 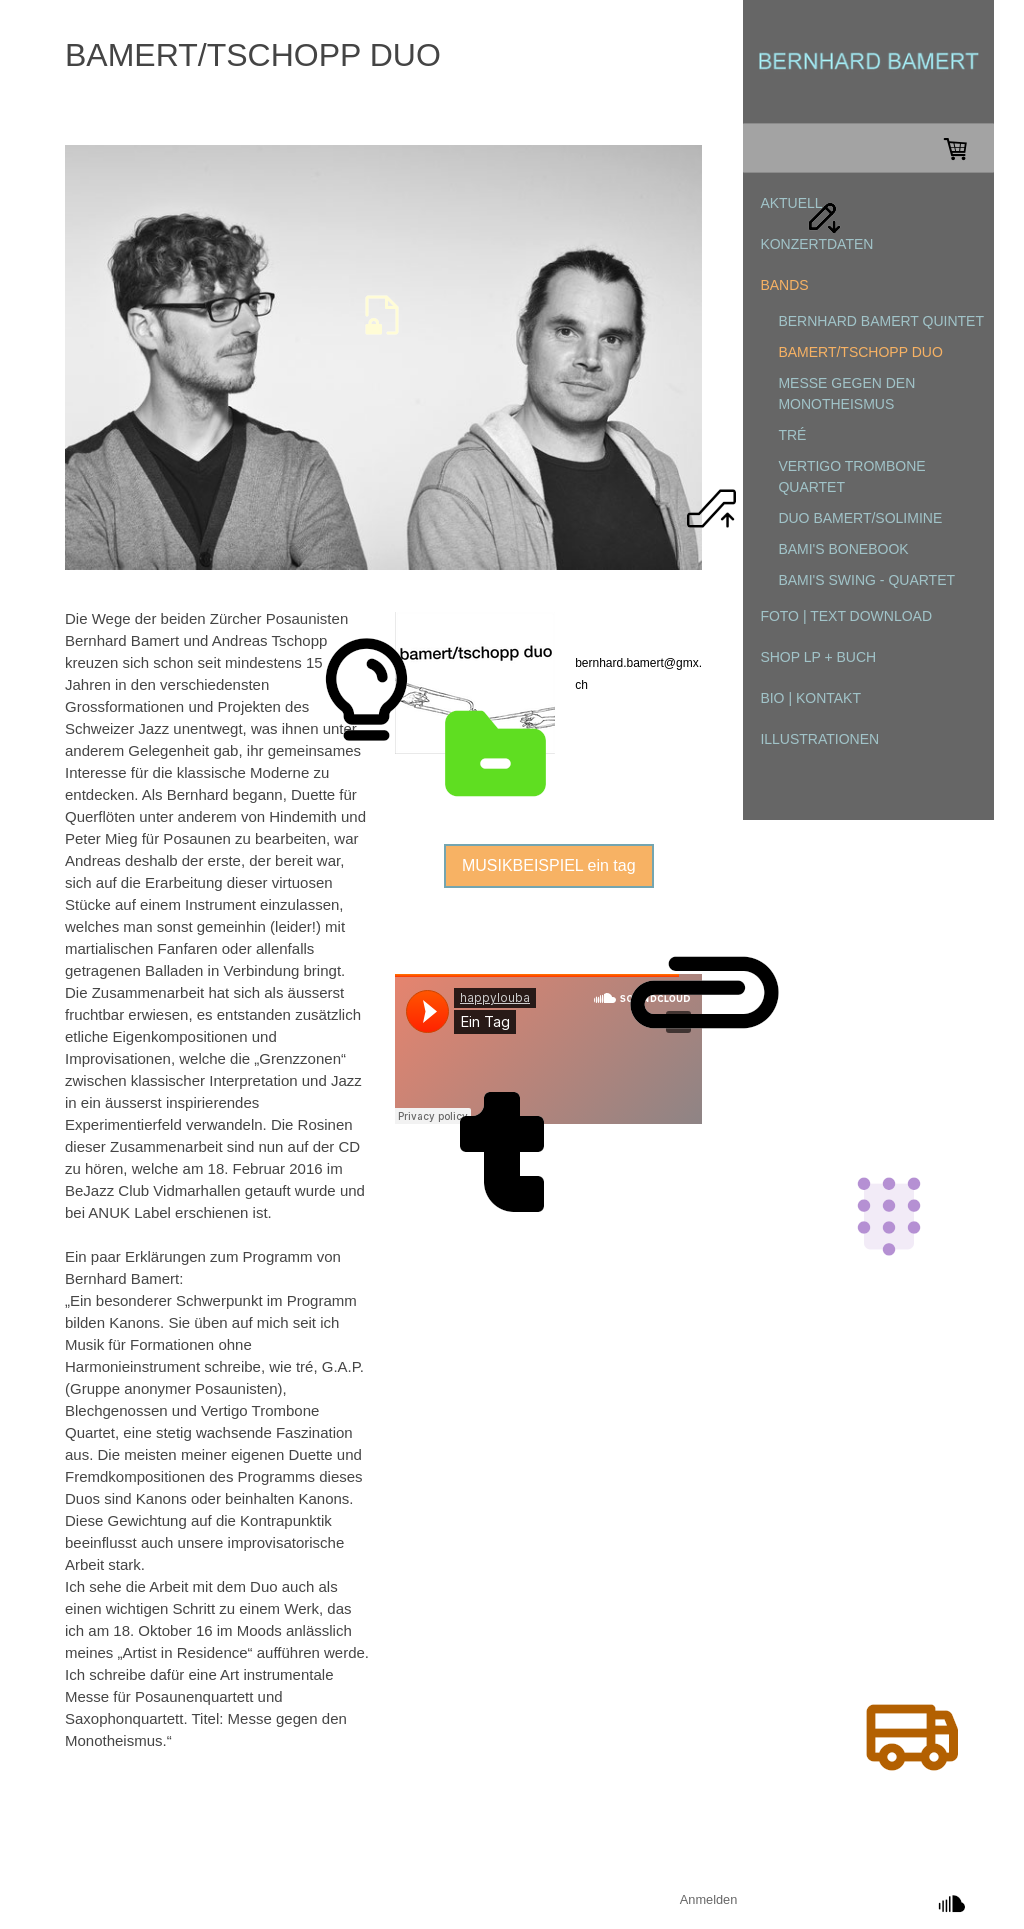 What do you see at coordinates (704, 992) in the screenshot?
I see `attach a file to your message` at bounding box center [704, 992].